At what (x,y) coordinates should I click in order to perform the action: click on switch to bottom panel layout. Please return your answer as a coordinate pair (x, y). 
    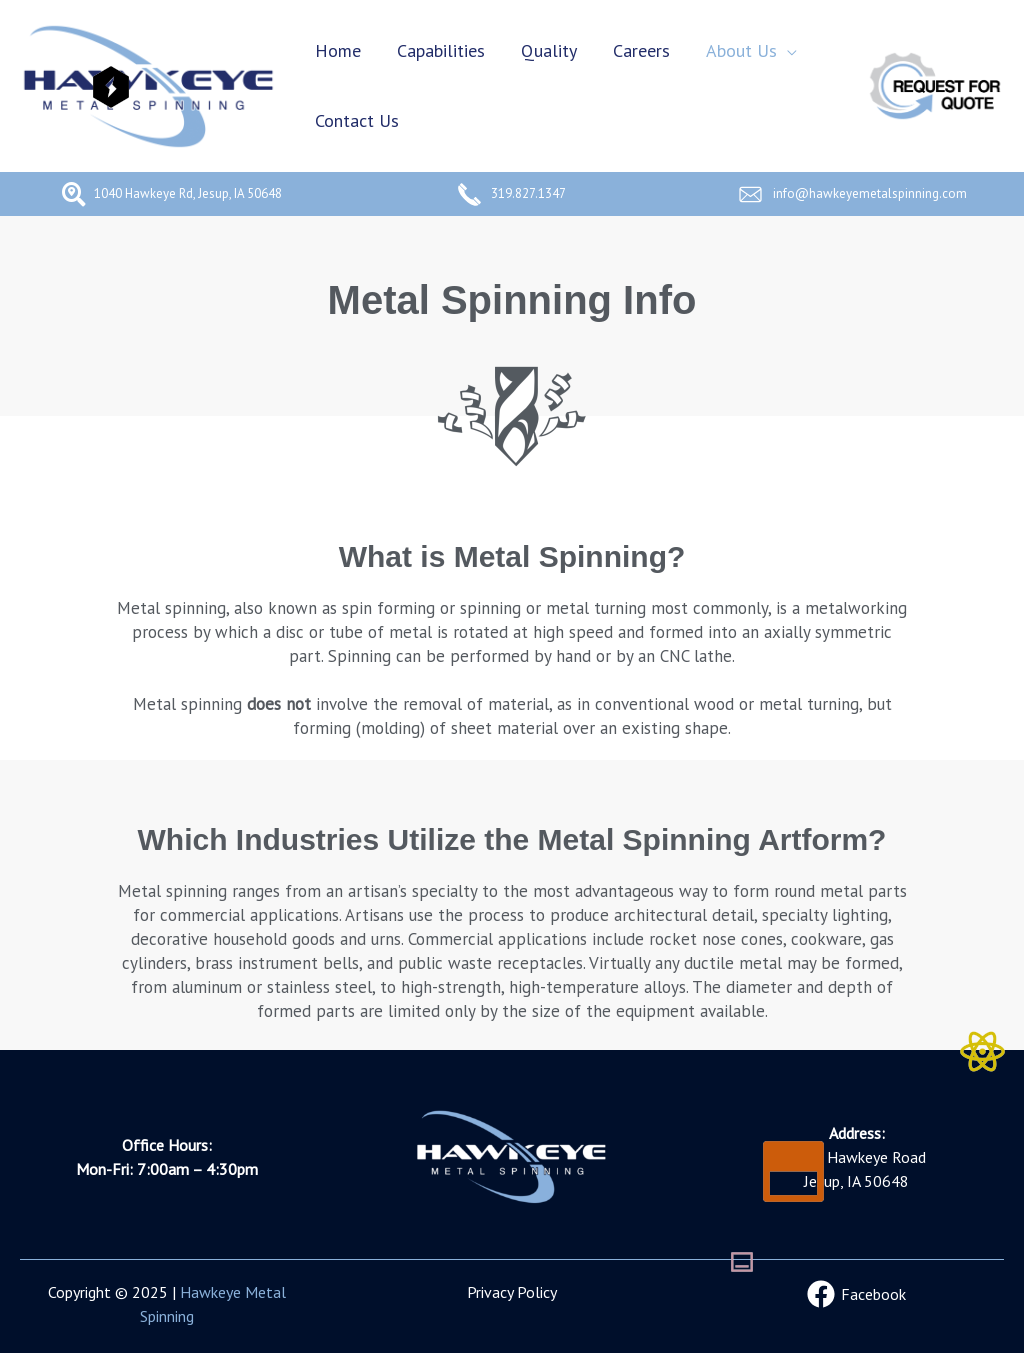
    Looking at the image, I should click on (742, 1262).